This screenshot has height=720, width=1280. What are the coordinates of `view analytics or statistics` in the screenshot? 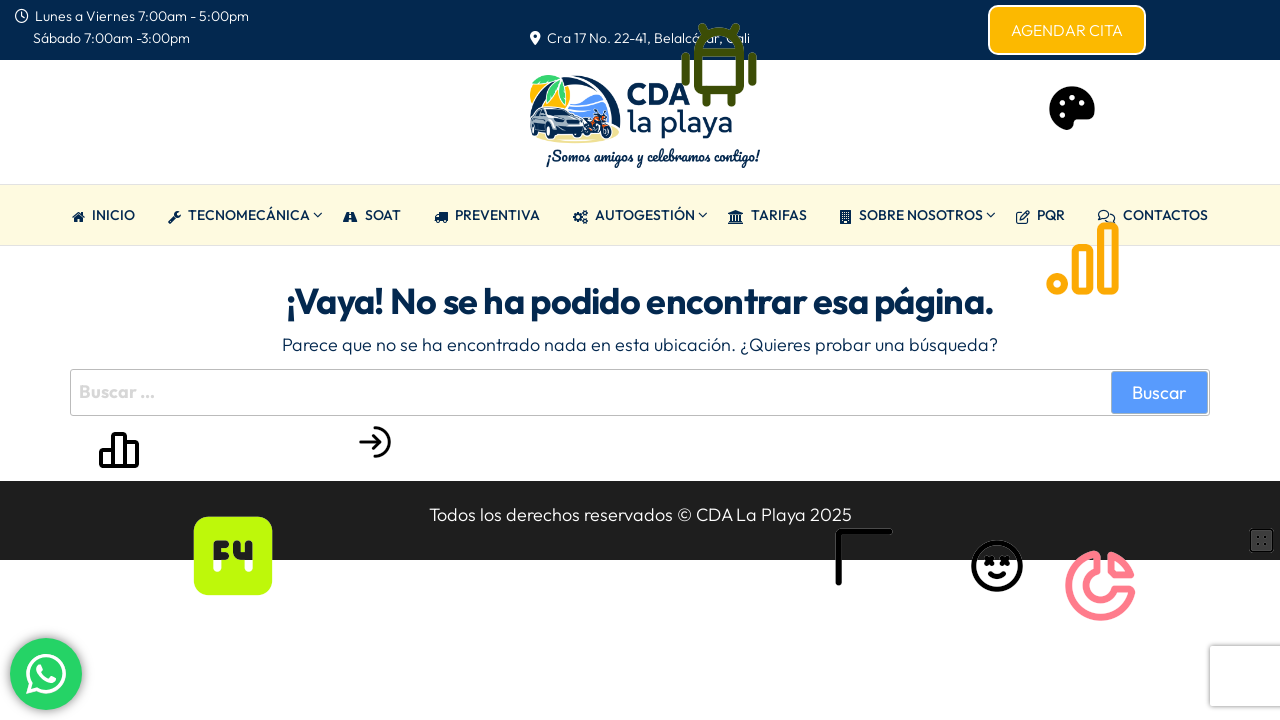 It's located at (119, 450).